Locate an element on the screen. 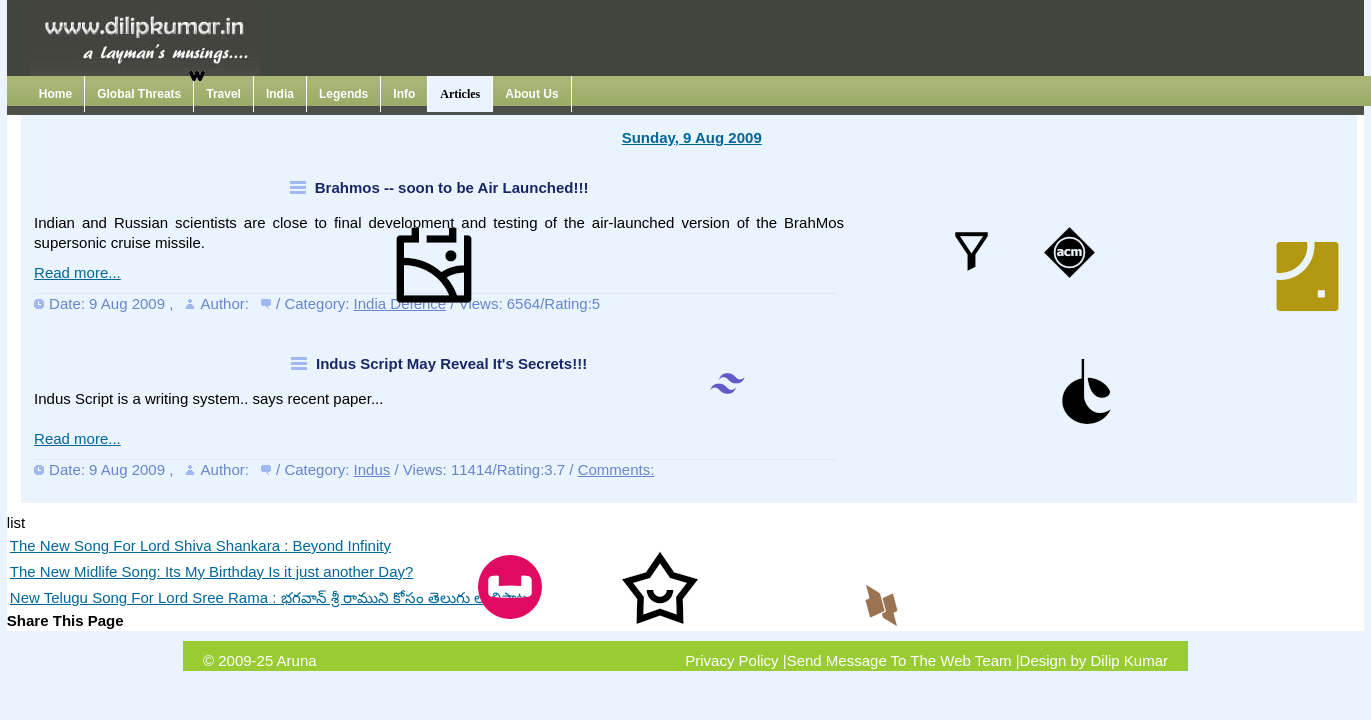  view photo gallery is located at coordinates (434, 269).